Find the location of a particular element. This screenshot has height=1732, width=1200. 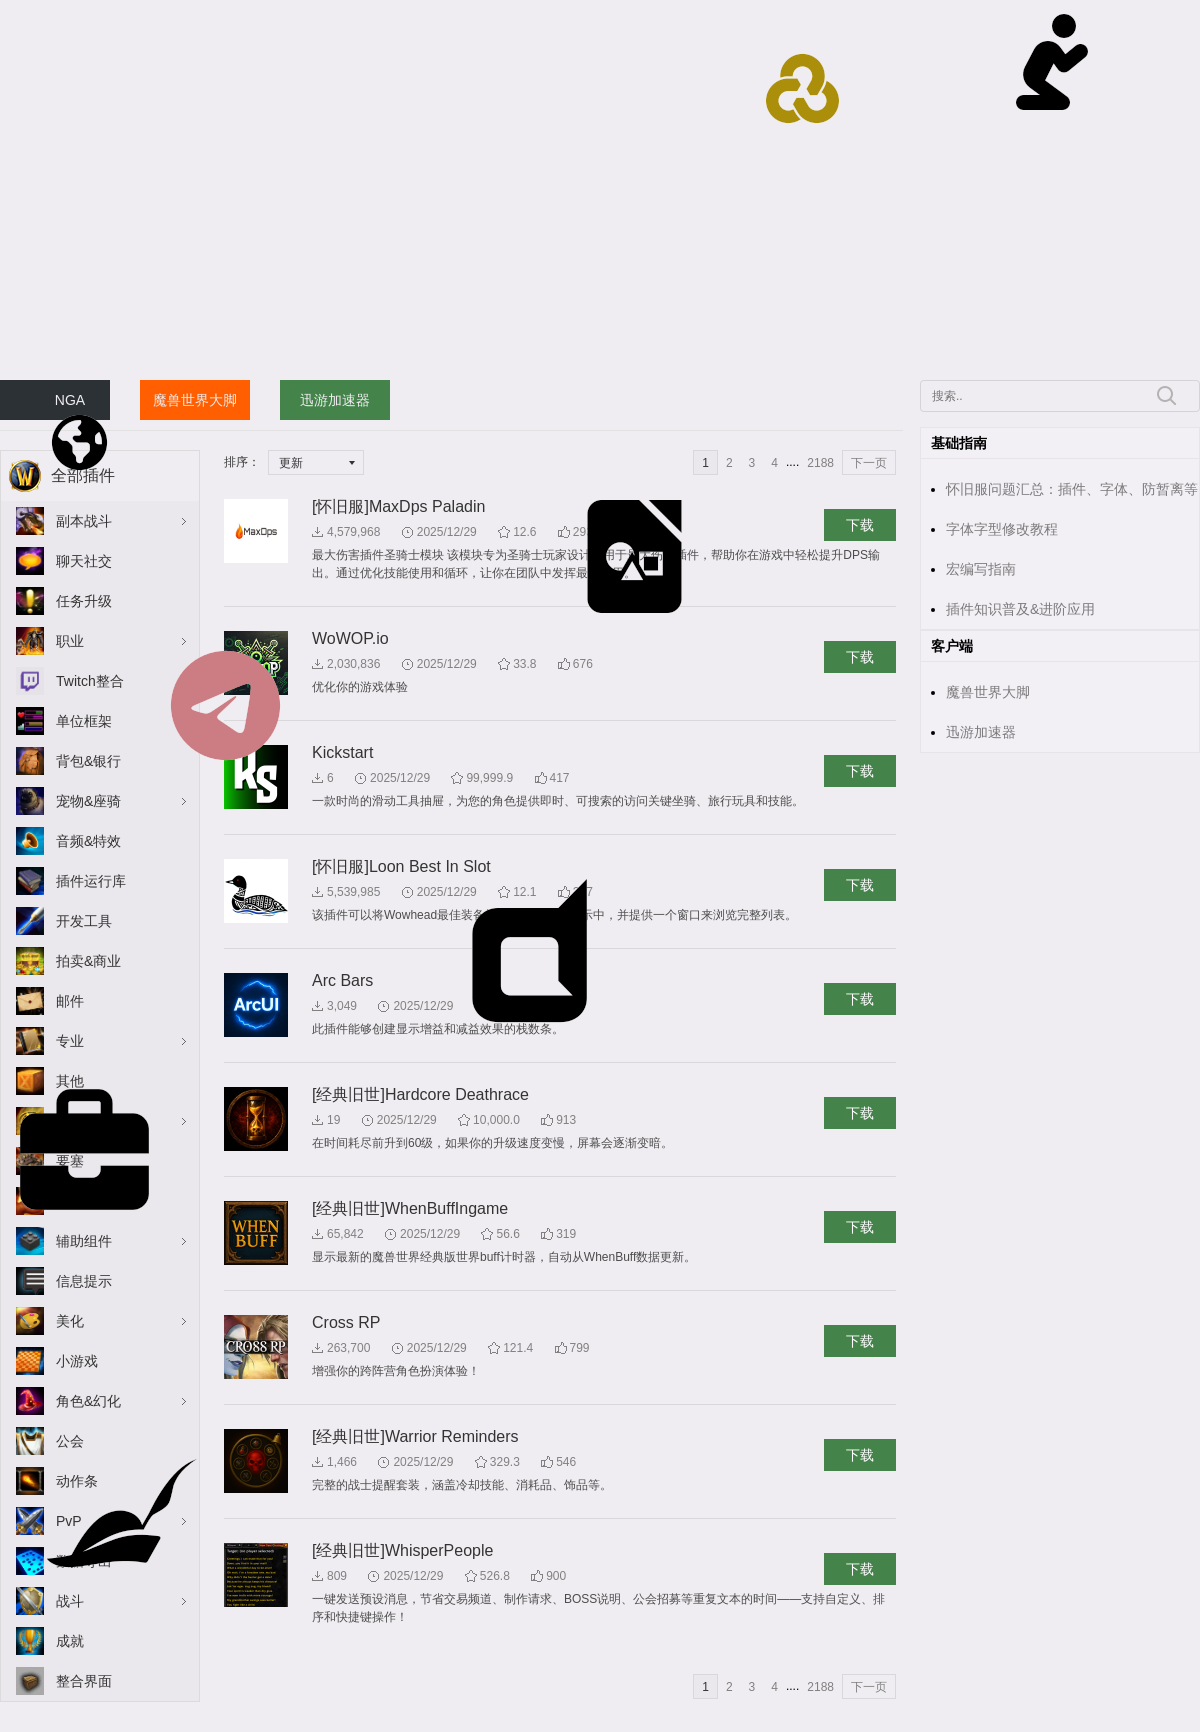

open telegram messaging app is located at coordinates (225, 705).